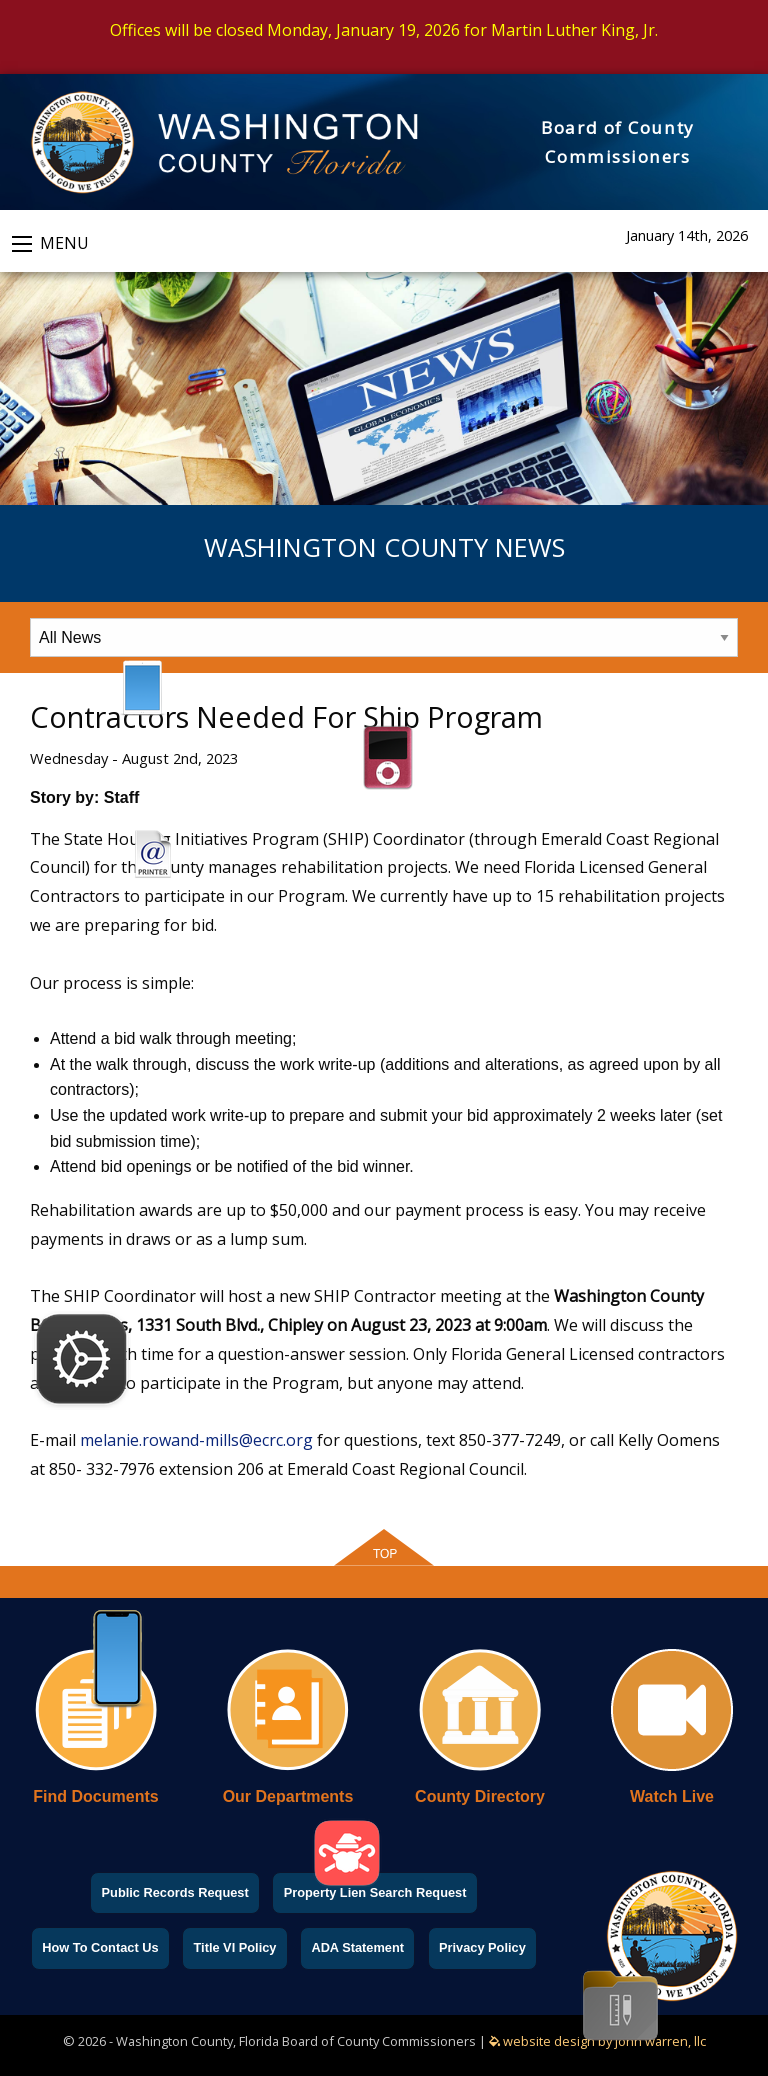 The height and width of the screenshot is (2076, 768). I want to click on default placeholder icon for applications without a custom icon, so click(81, 1360).